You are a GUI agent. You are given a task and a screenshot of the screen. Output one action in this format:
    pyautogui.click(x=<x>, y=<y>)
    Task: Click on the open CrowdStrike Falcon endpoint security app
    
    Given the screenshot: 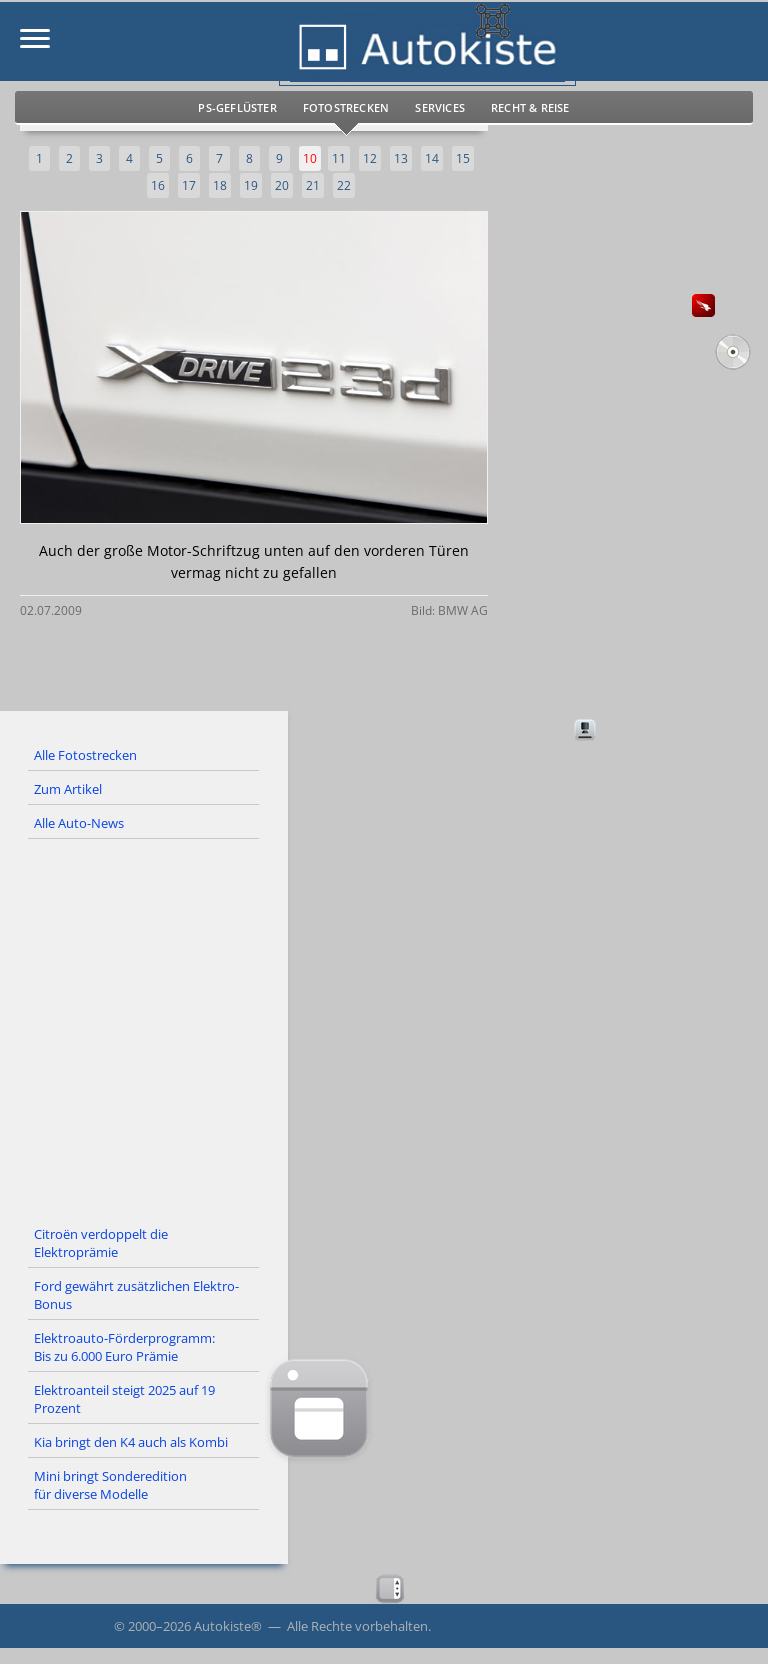 What is the action you would take?
    pyautogui.click(x=703, y=305)
    